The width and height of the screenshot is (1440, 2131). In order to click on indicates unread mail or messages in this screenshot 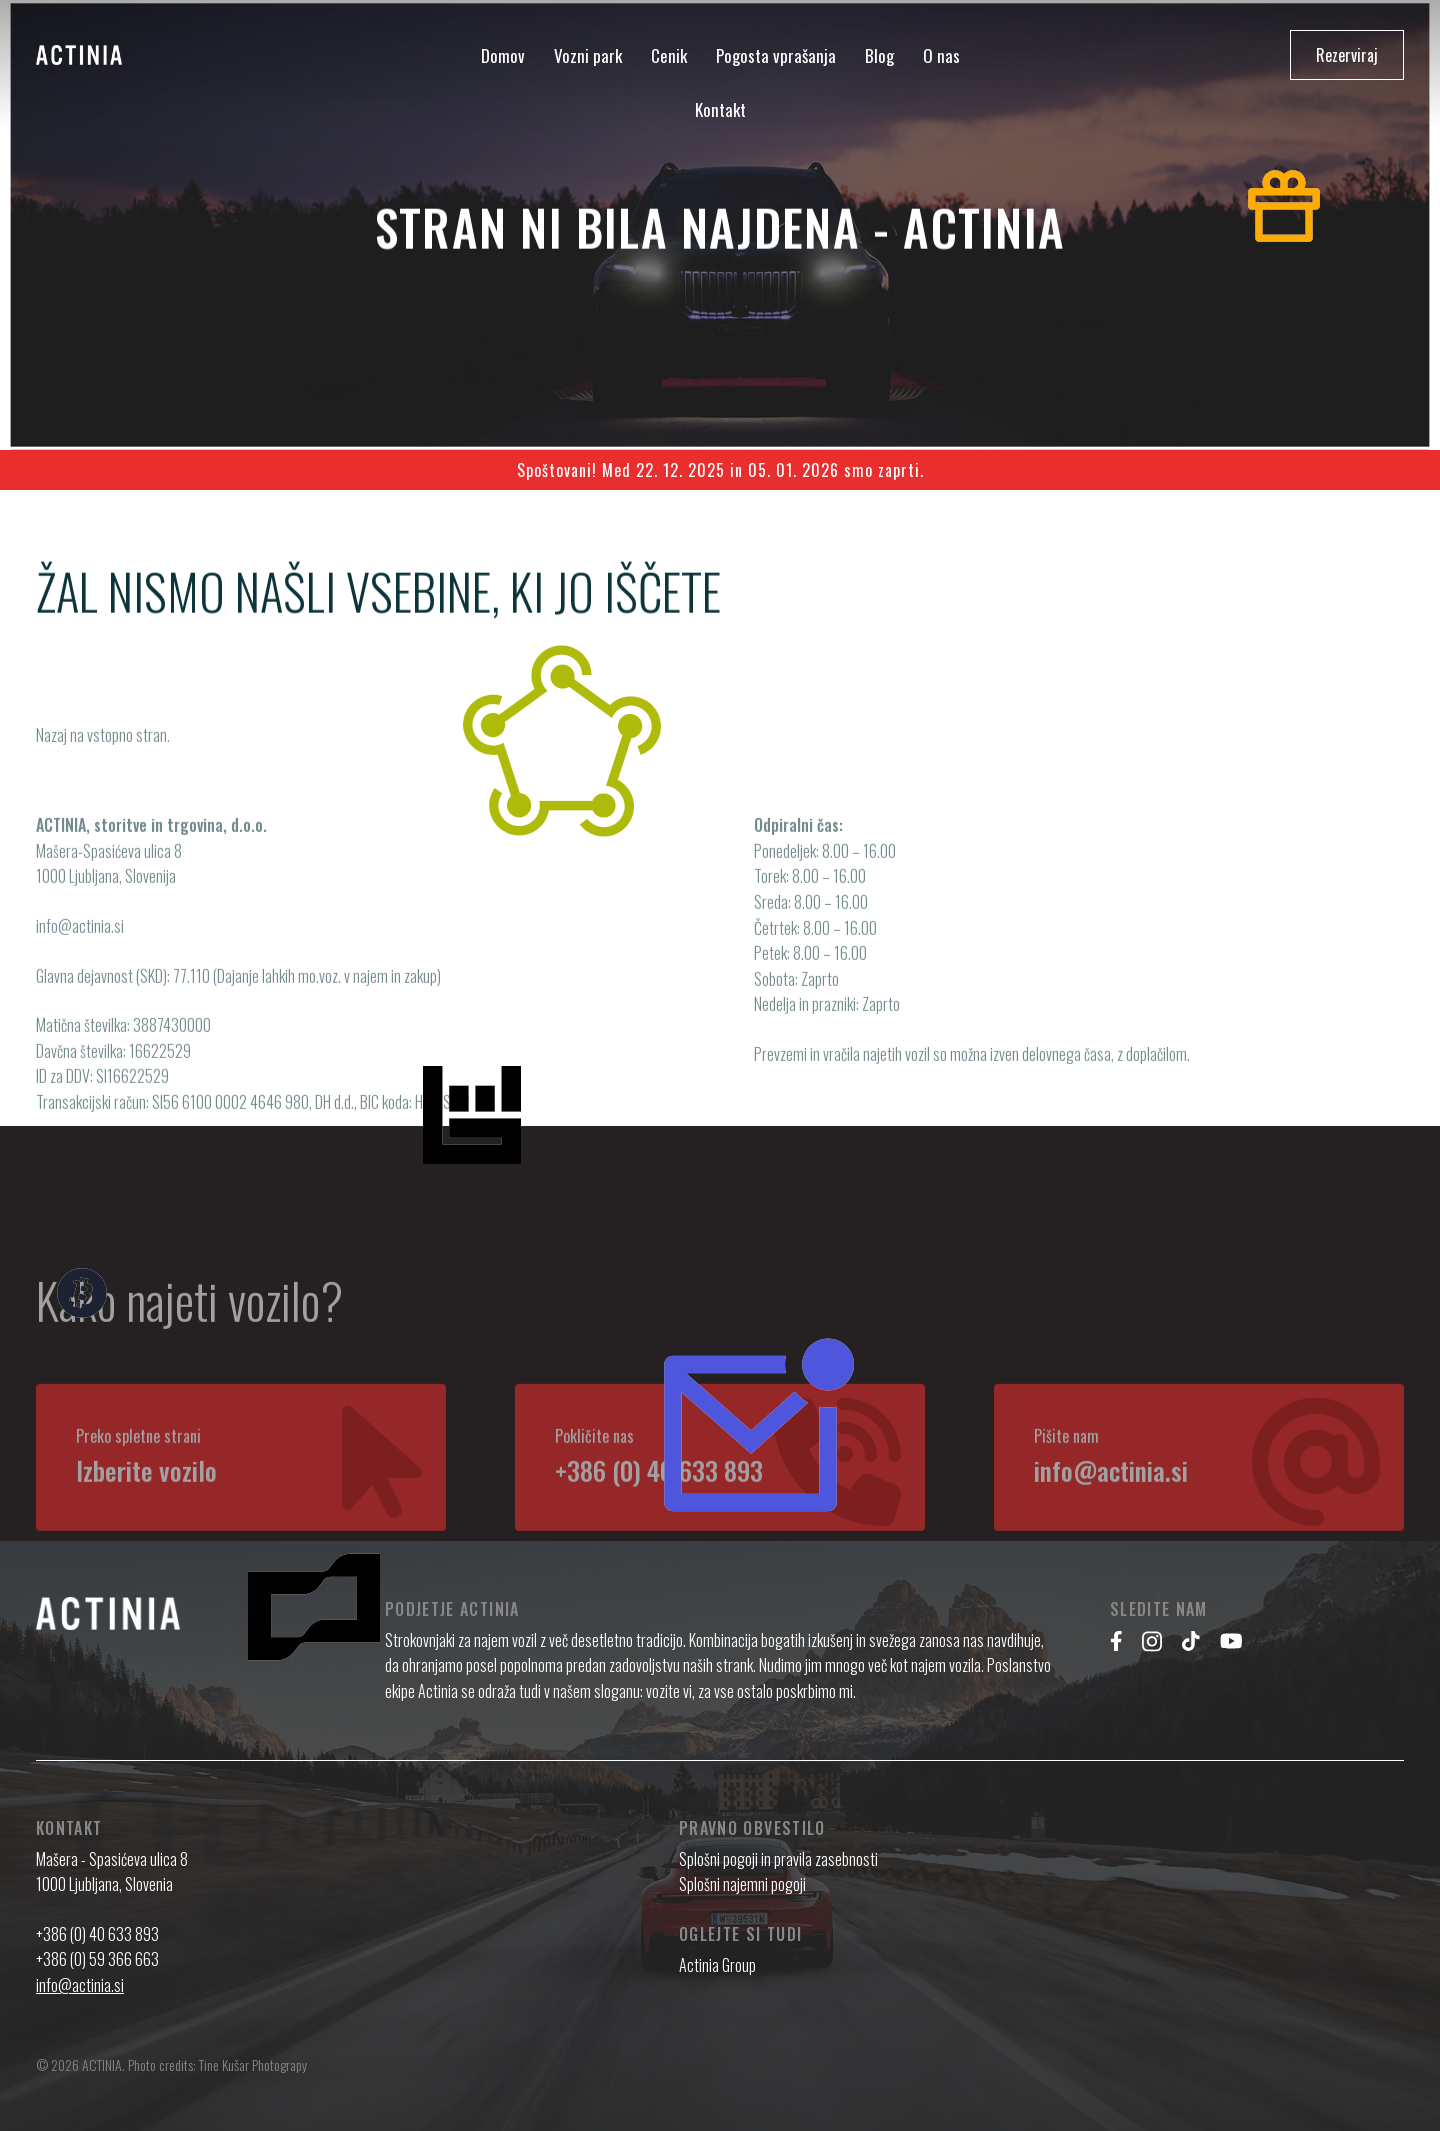, I will do `click(750, 1433)`.